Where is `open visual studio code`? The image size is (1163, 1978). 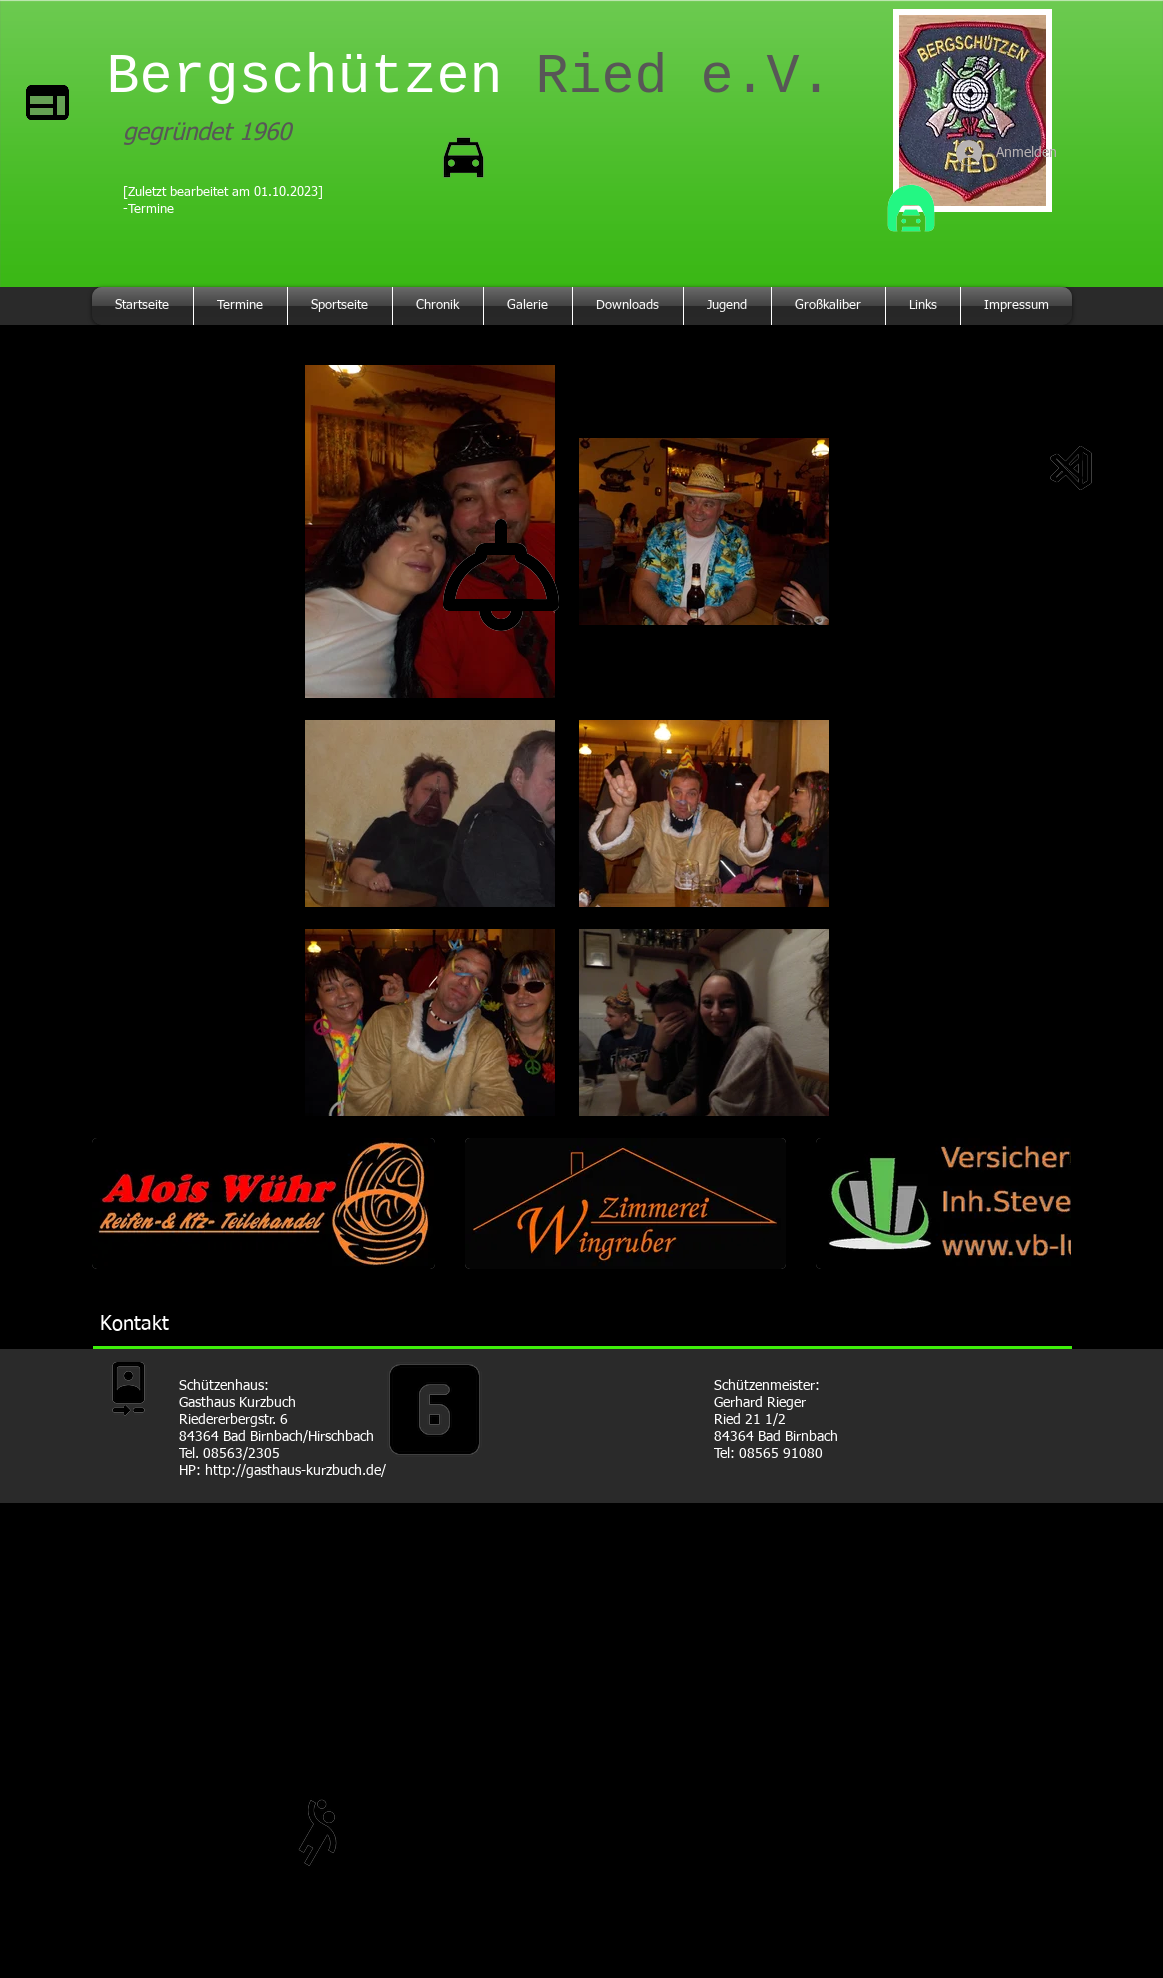 open visual studio code is located at coordinates (1072, 468).